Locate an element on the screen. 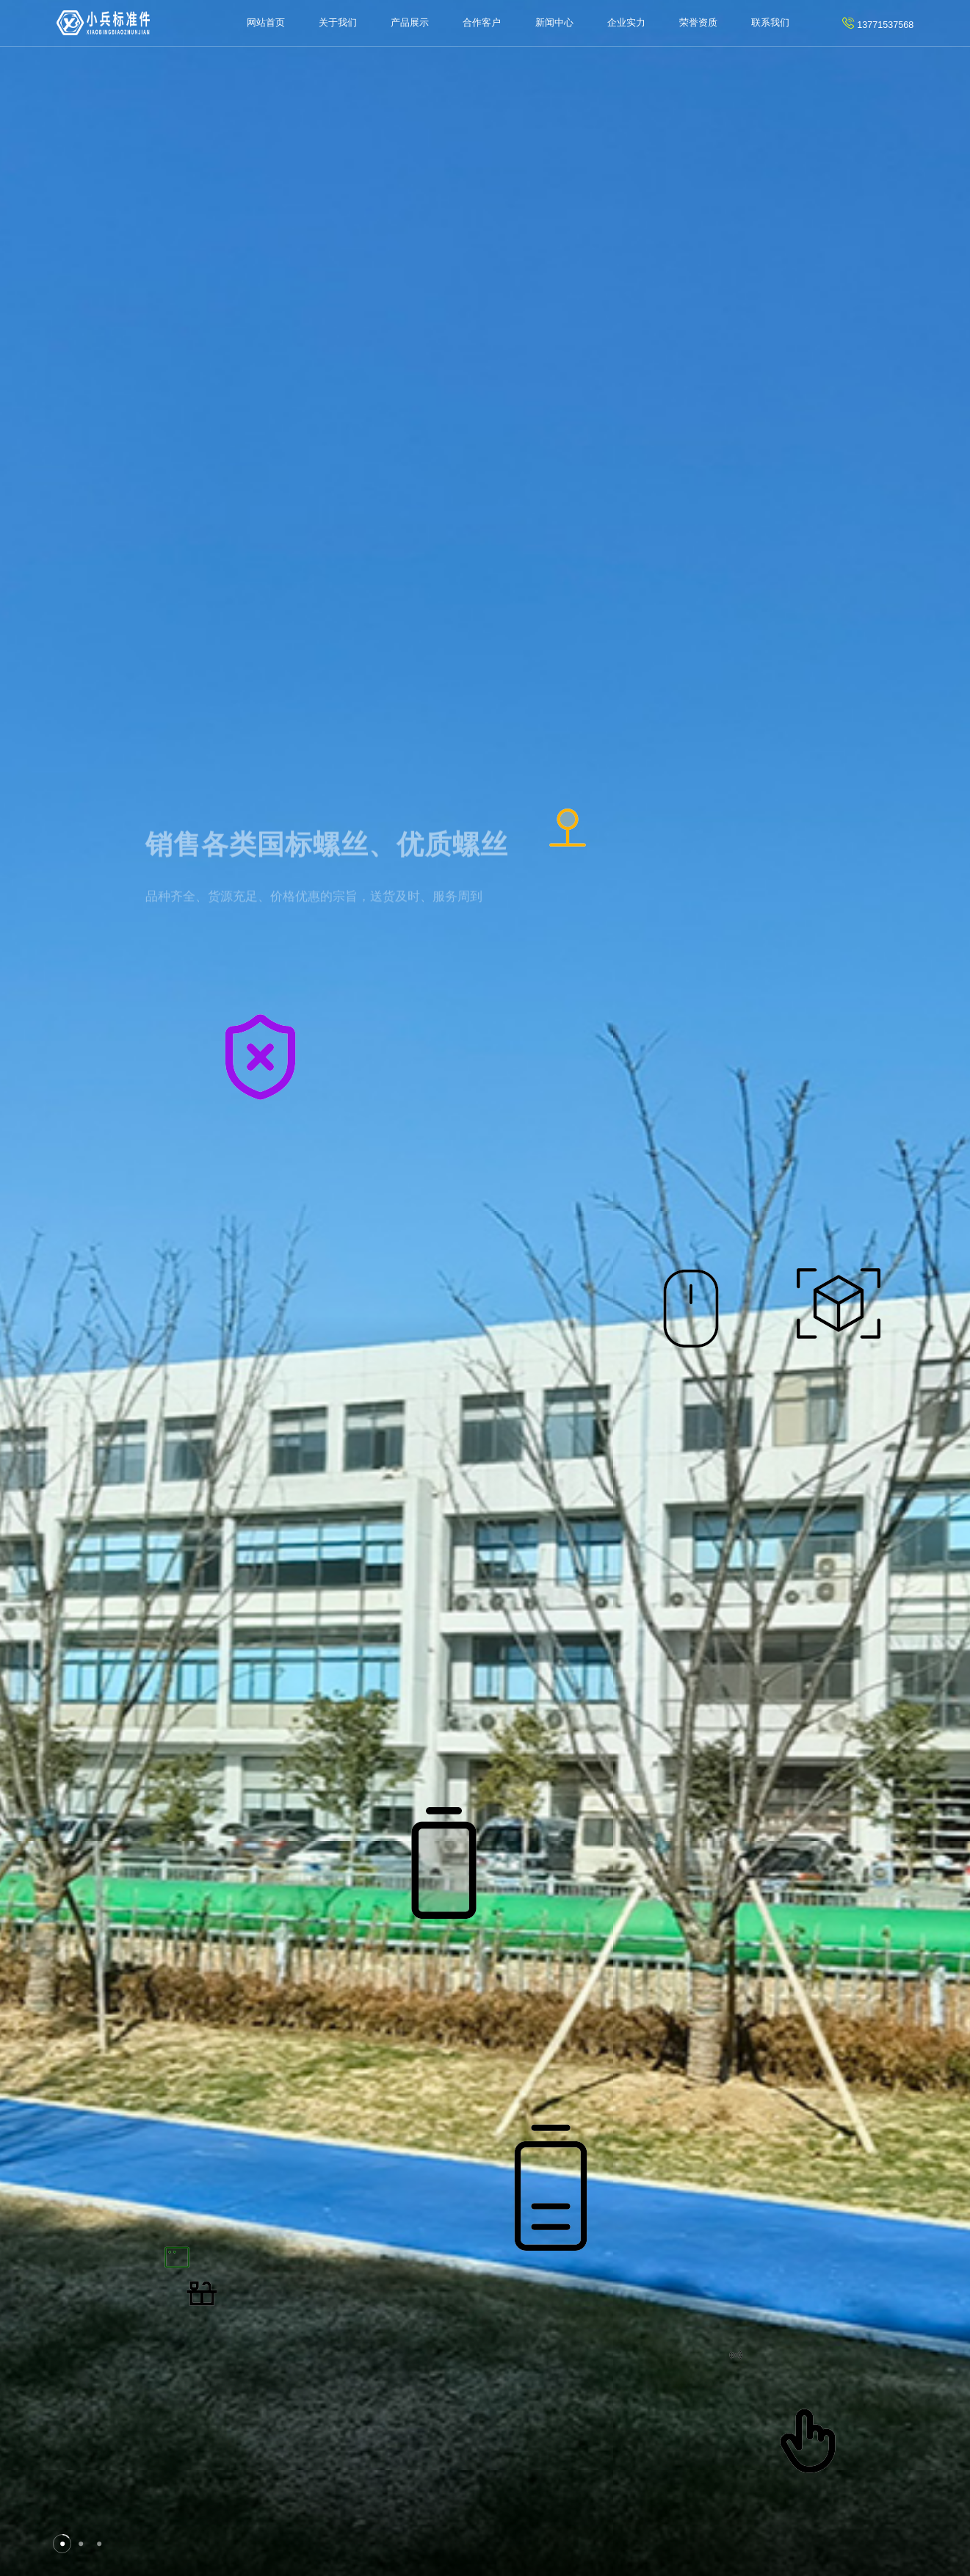  open application window is located at coordinates (177, 2257).